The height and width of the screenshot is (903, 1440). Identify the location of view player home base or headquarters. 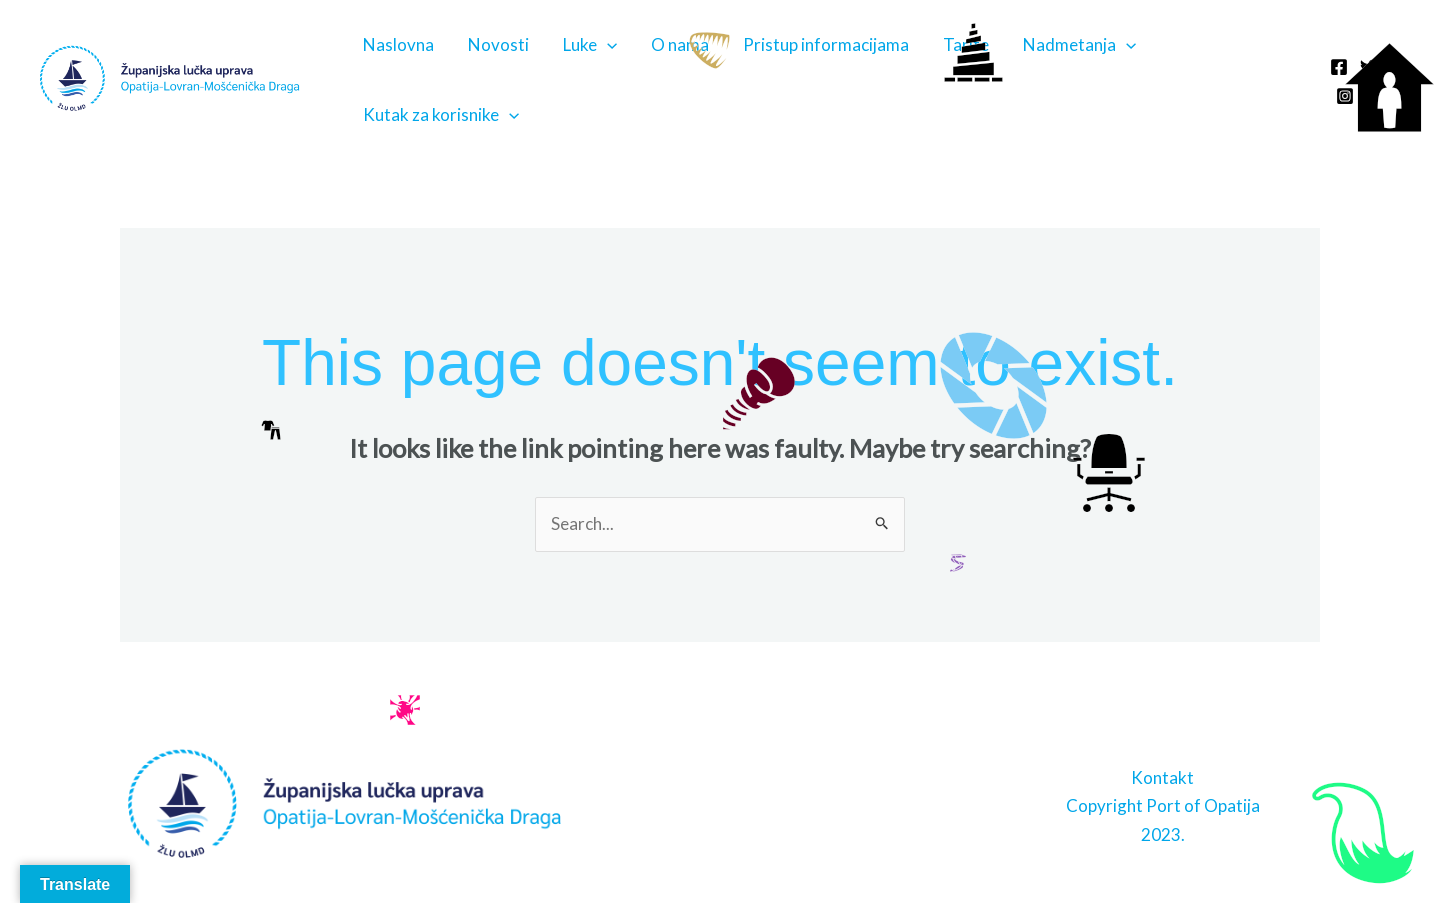
(1389, 87).